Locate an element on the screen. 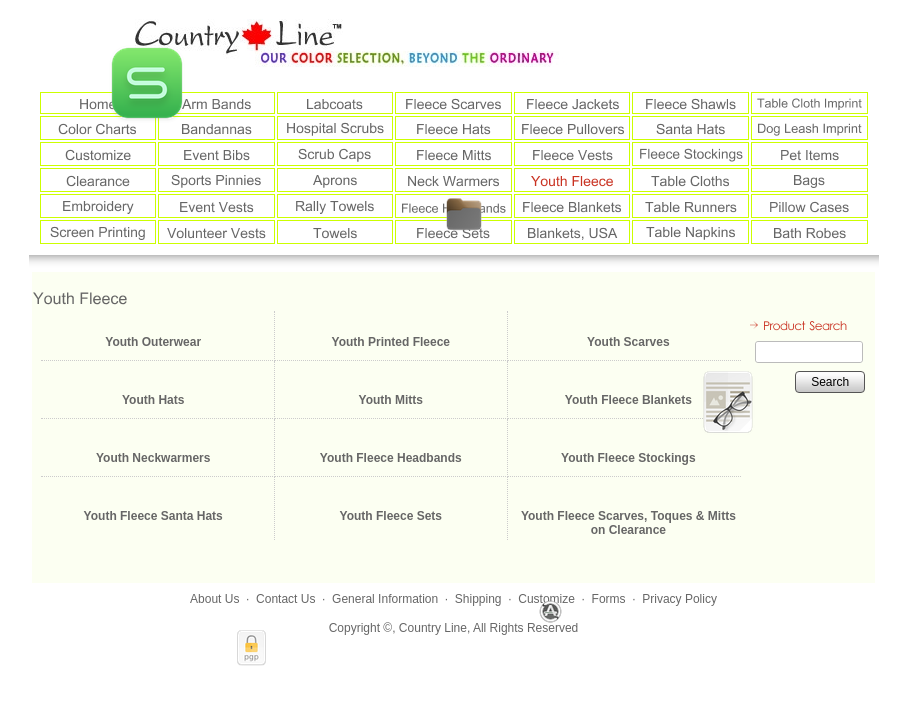 Image resolution: width=907 pixels, height=720 pixels. open the documents app is located at coordinates (728, 402).